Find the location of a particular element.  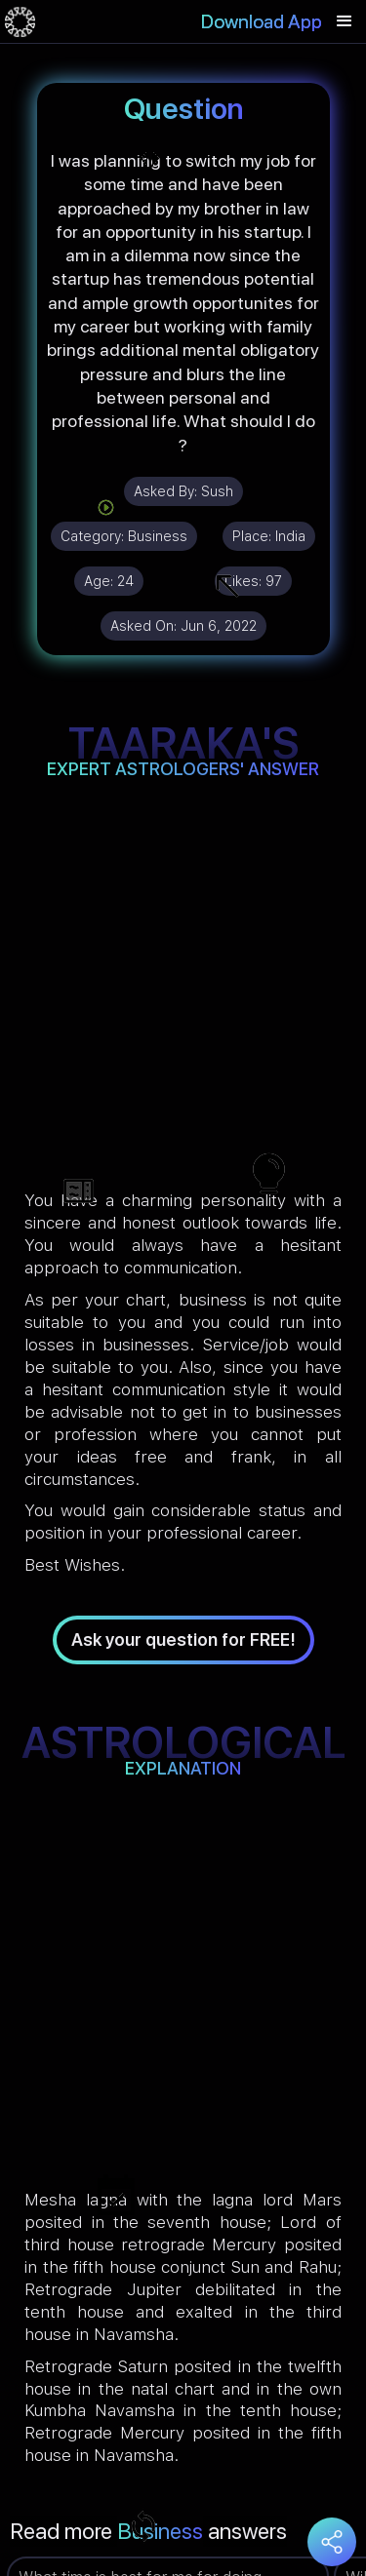

view tips or helpful suggestions is located at coordinates (268, 1173).